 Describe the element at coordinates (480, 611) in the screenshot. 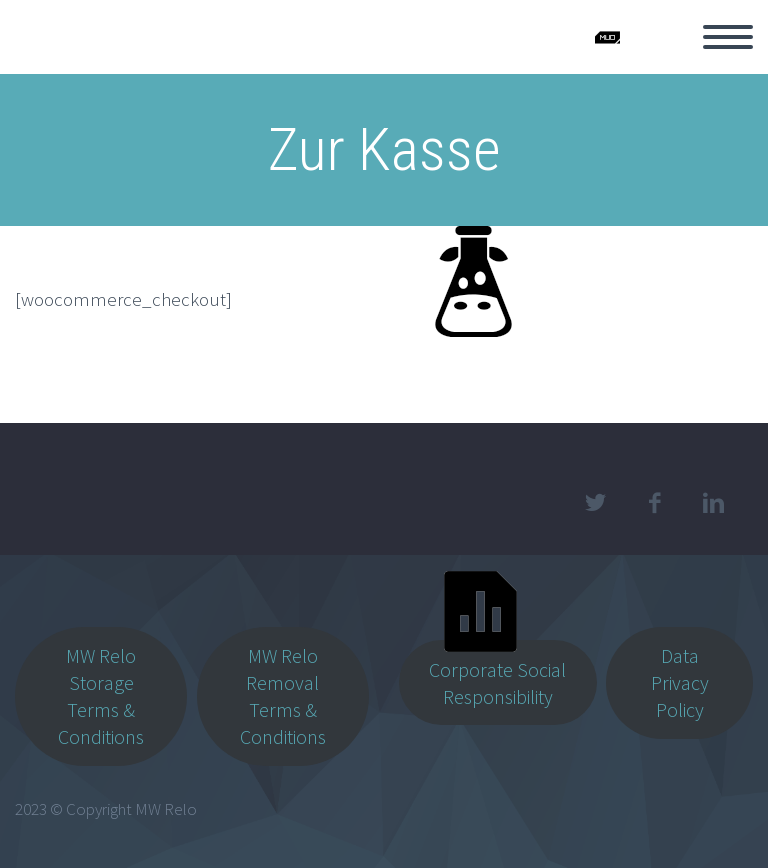

I see `view document with chart data` at that location.